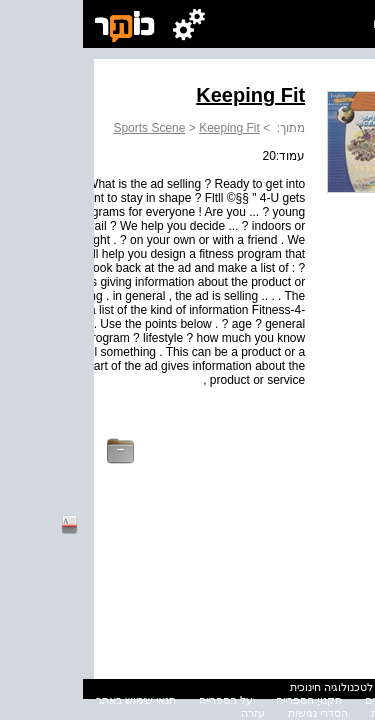 The image size is (375, 720). I want to click on open the file manager application, so click(120, 450).